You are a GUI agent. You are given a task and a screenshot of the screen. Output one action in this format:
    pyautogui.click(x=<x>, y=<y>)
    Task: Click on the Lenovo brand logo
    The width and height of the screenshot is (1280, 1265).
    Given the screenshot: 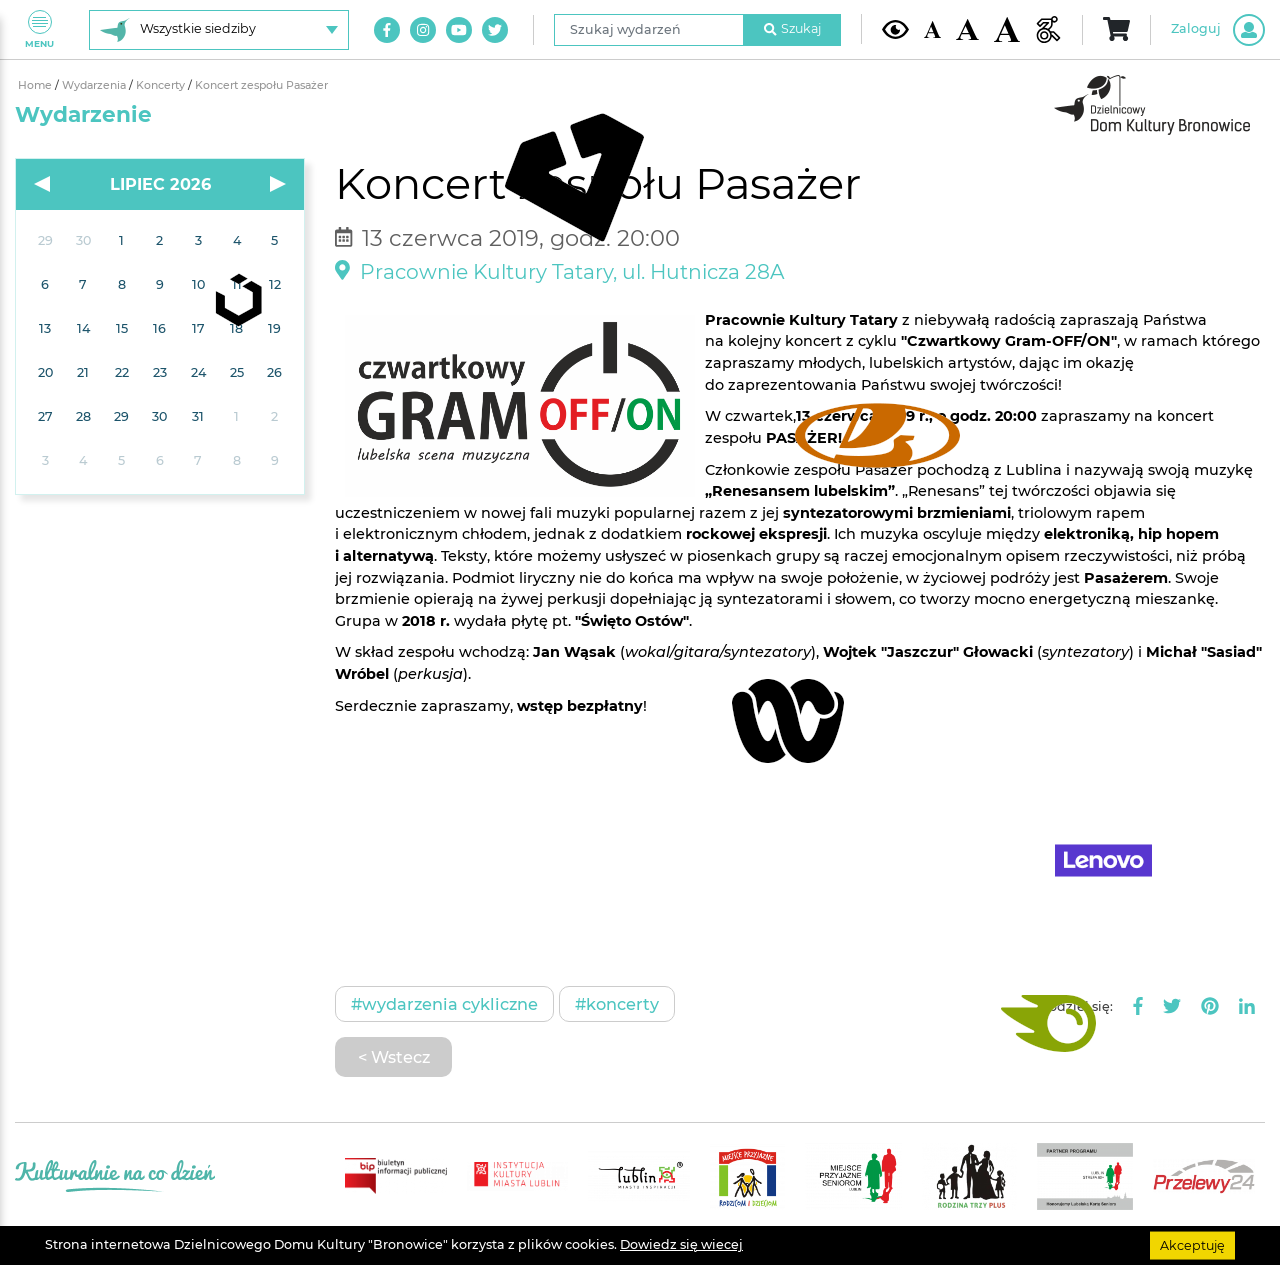 What is the action you would take?
    pyautogui.click(x=1103, y=860)
    